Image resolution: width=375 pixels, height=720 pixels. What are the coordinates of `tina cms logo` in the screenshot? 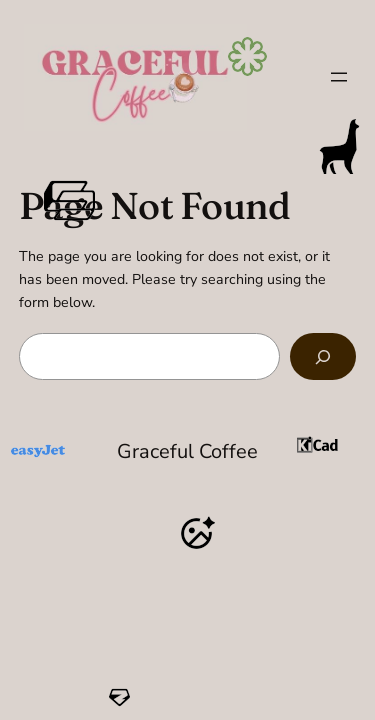 It's located at (339, 146).